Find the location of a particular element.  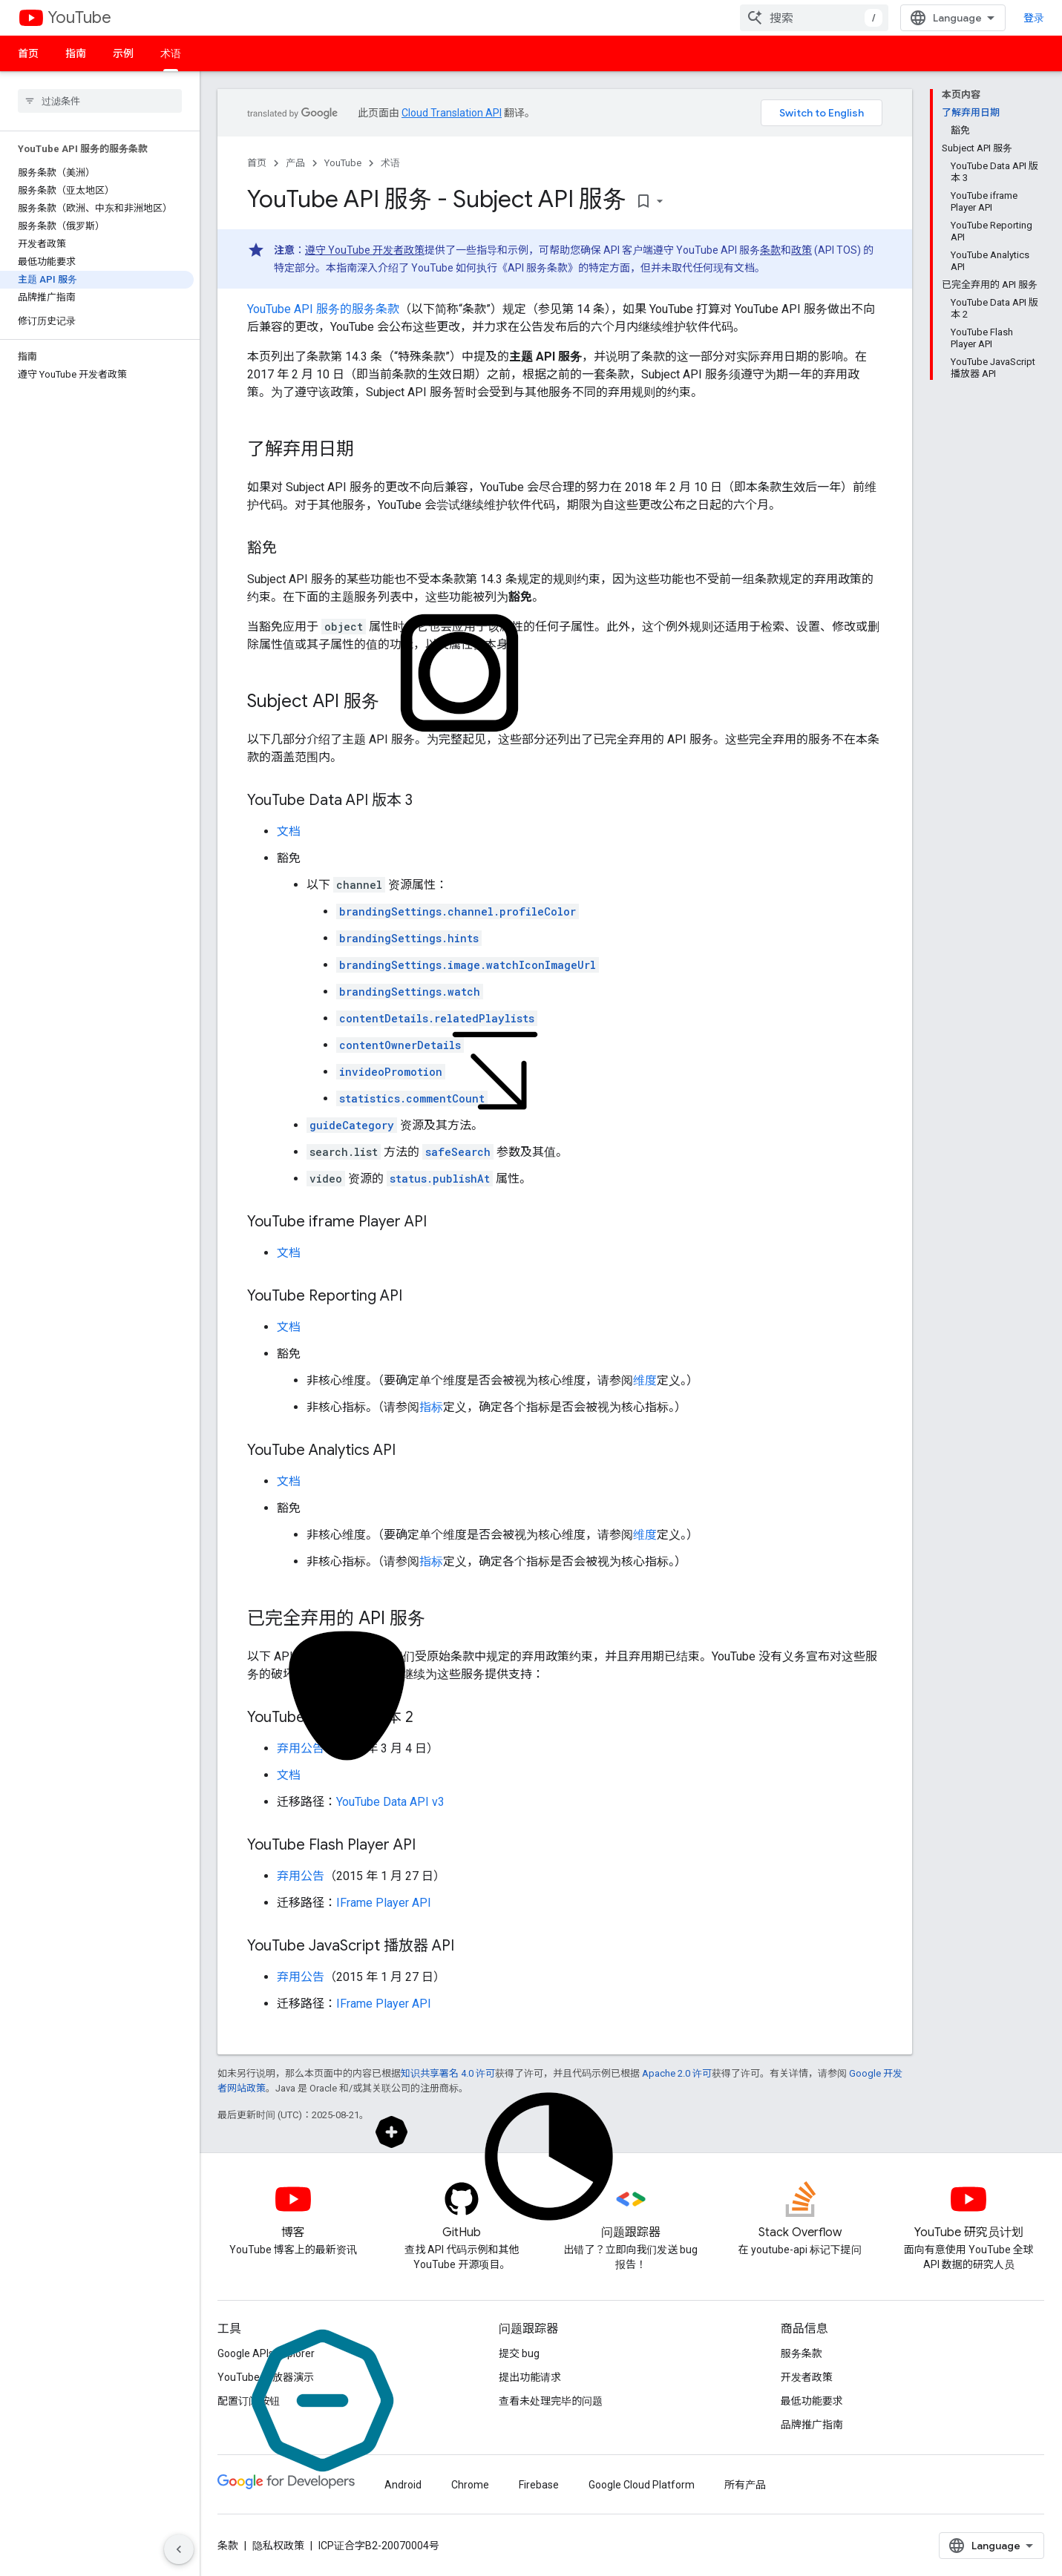

indicates 33% progress or completion is located at coordinates (548, 2156).